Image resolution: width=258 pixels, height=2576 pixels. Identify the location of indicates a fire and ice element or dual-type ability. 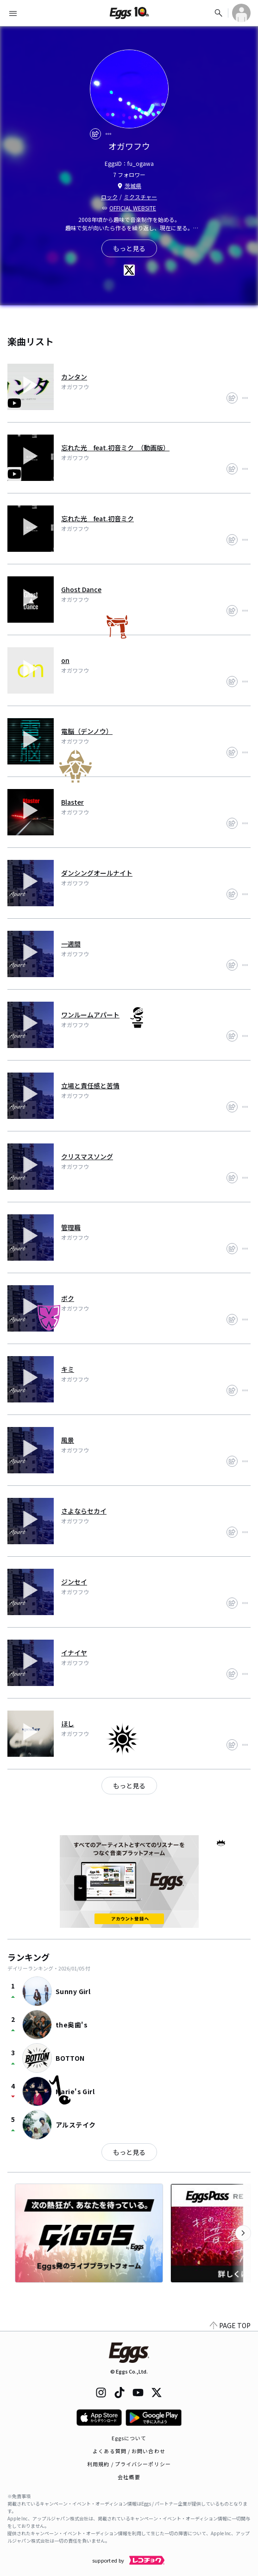
(122, 1739).